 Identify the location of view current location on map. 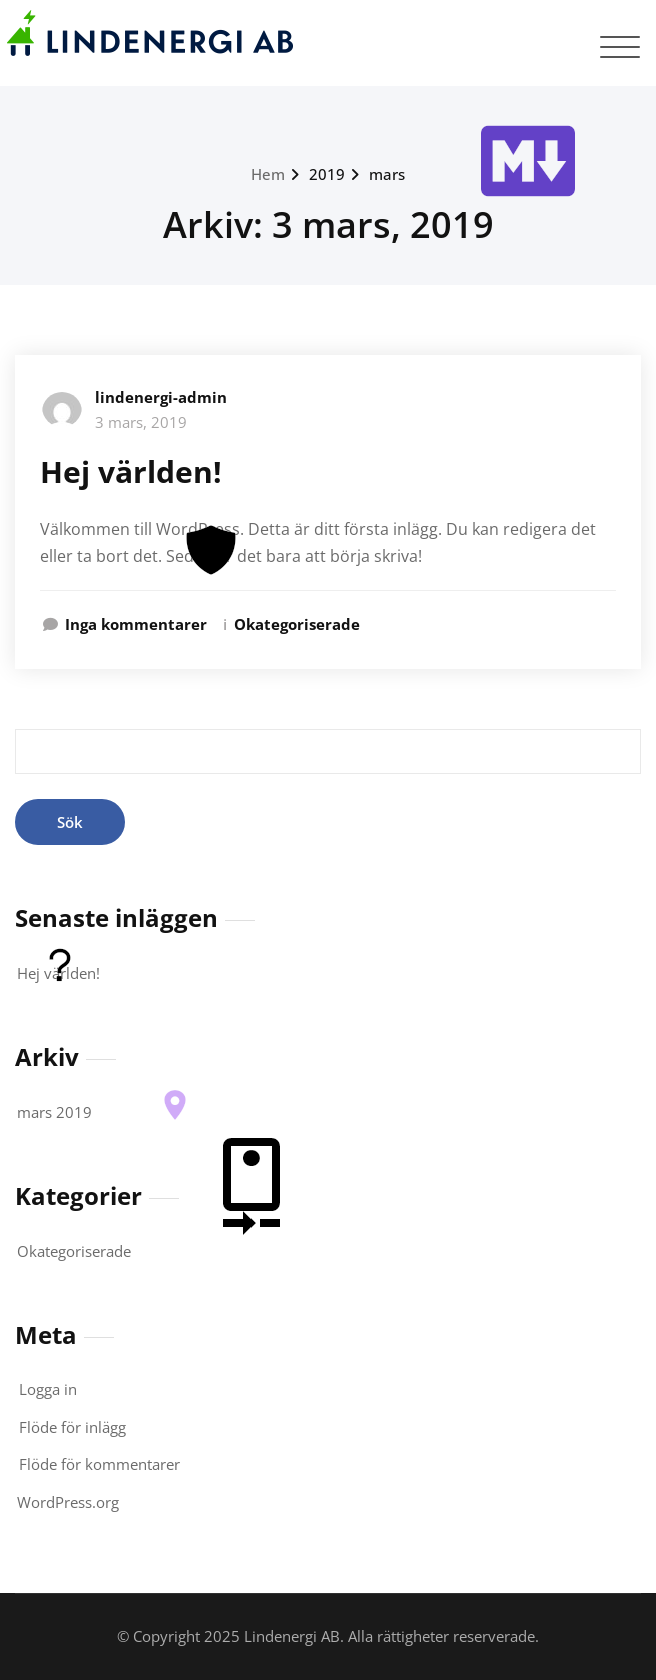
(175, 1105).